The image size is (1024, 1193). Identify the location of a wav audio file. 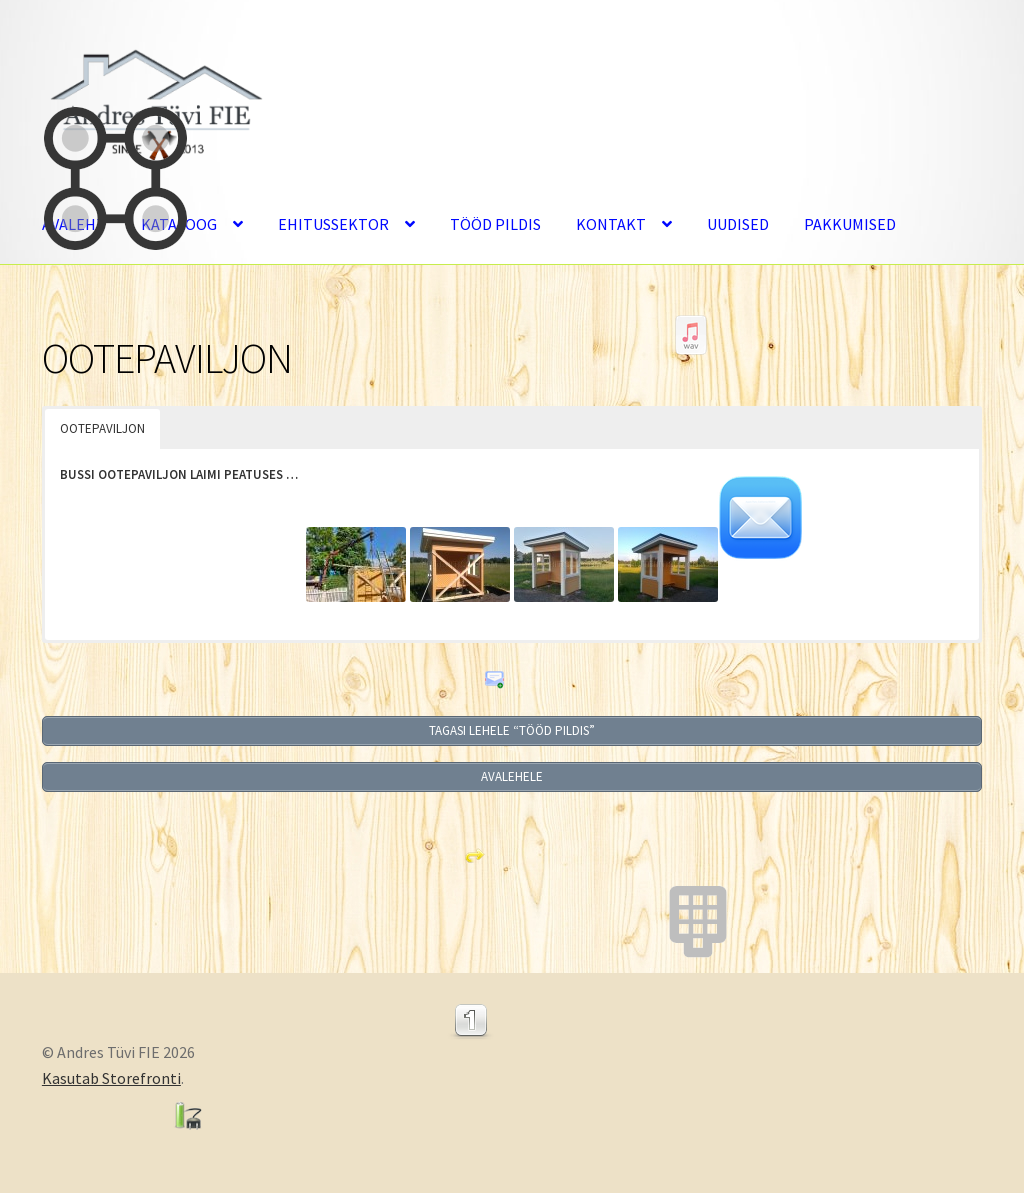
(691, 335).